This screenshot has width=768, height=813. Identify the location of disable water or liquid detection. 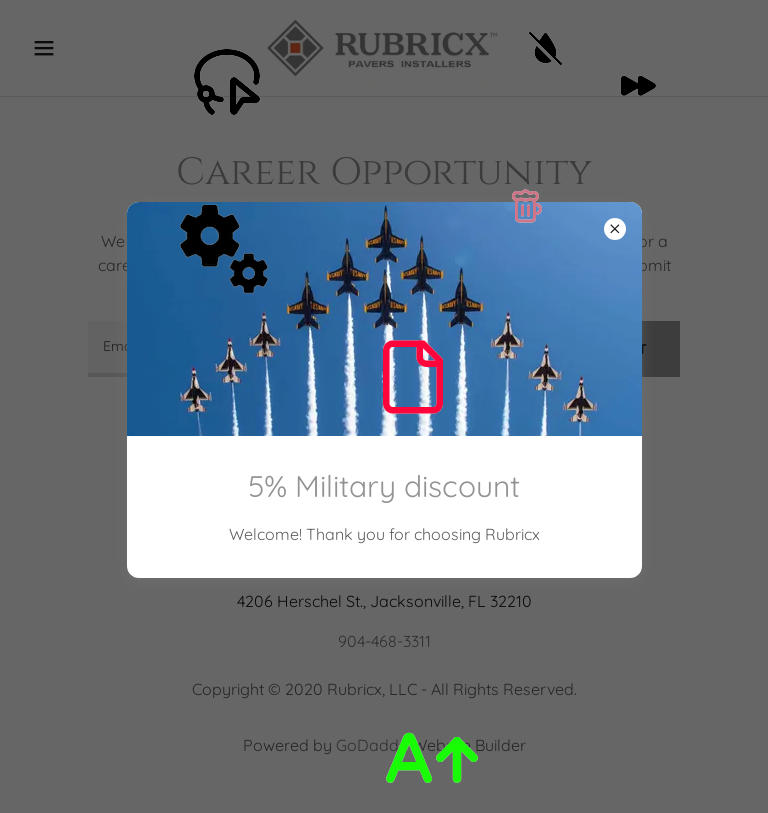
(545, 48).